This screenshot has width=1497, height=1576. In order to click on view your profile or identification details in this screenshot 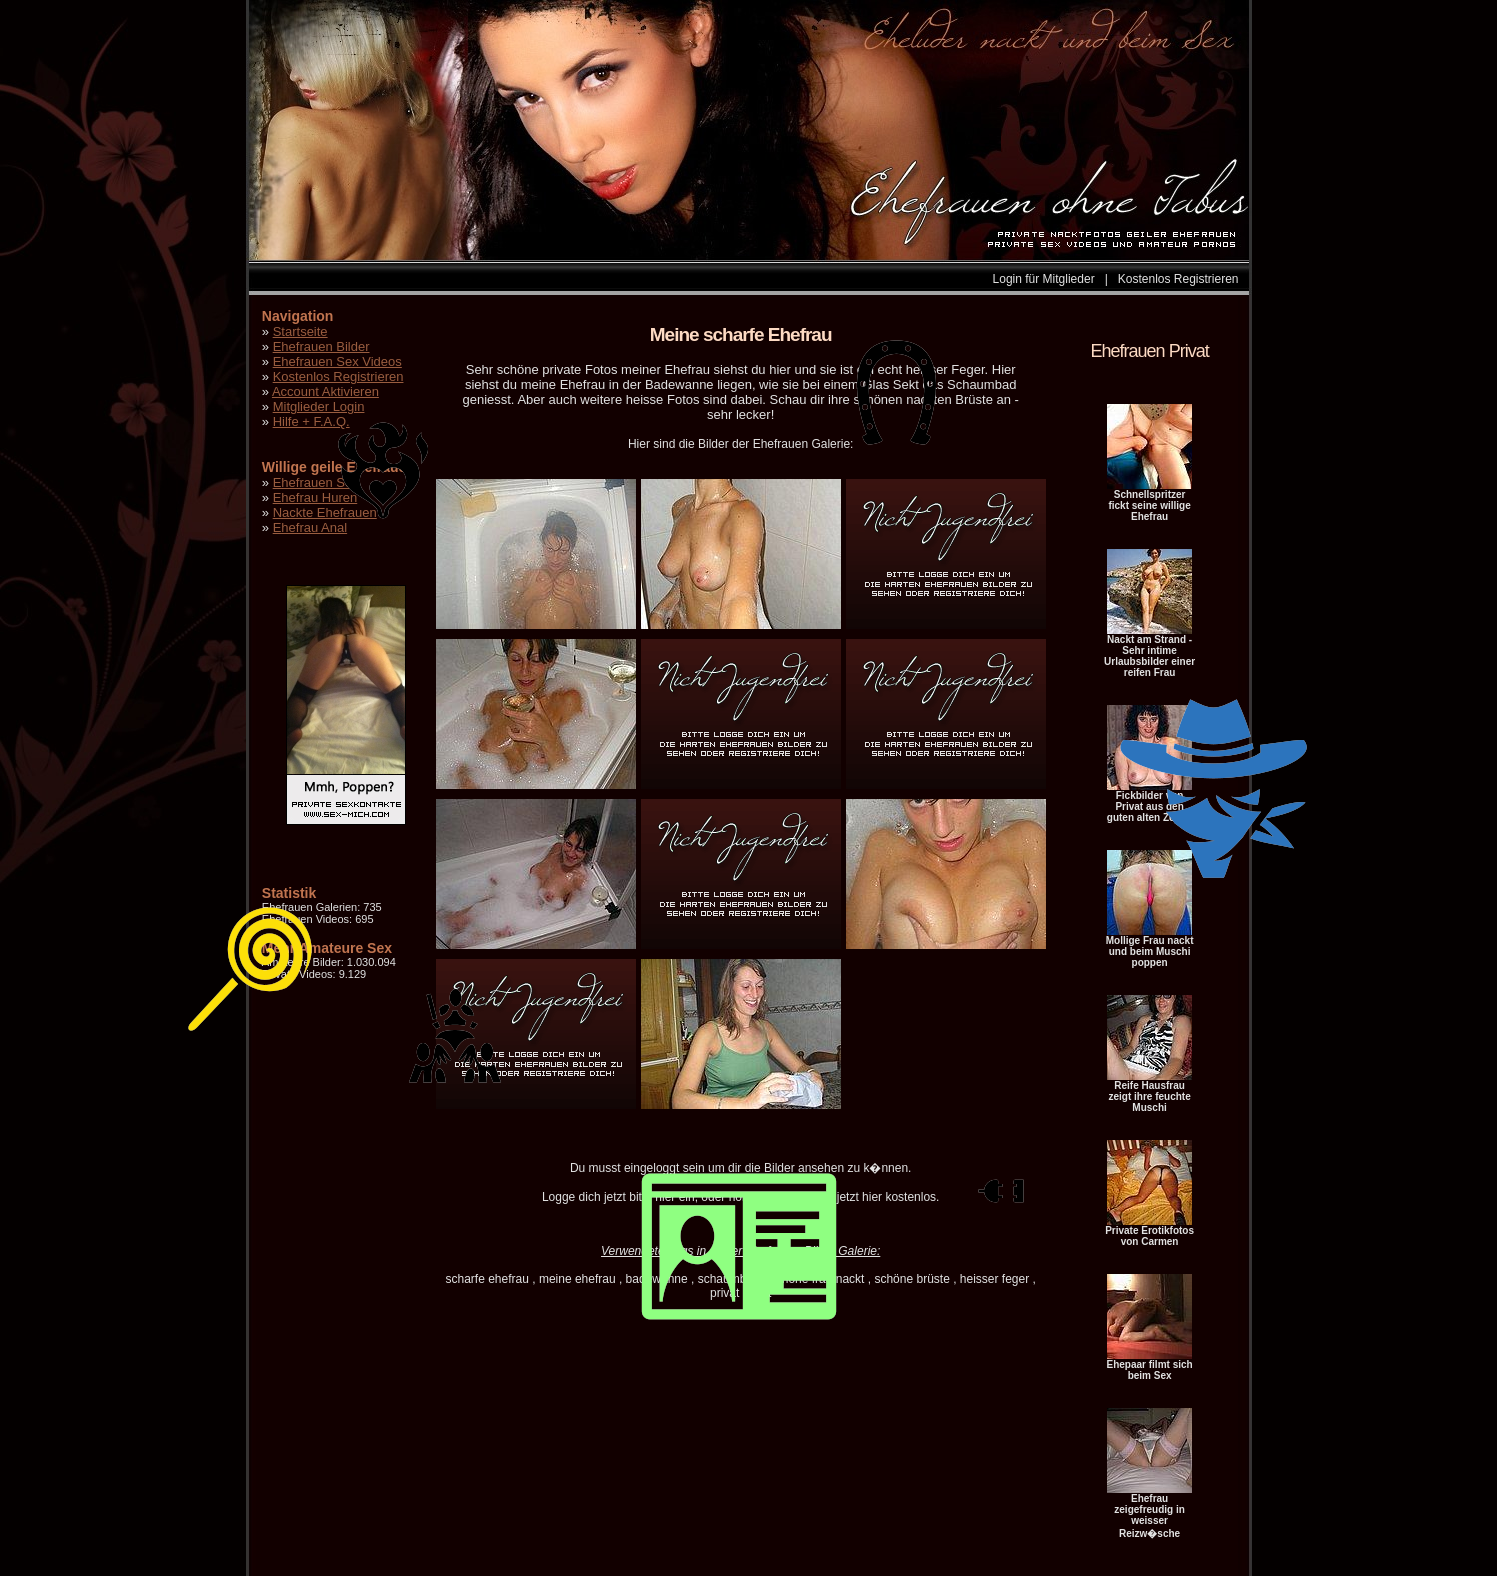, I will do `click(739, 1243)`.